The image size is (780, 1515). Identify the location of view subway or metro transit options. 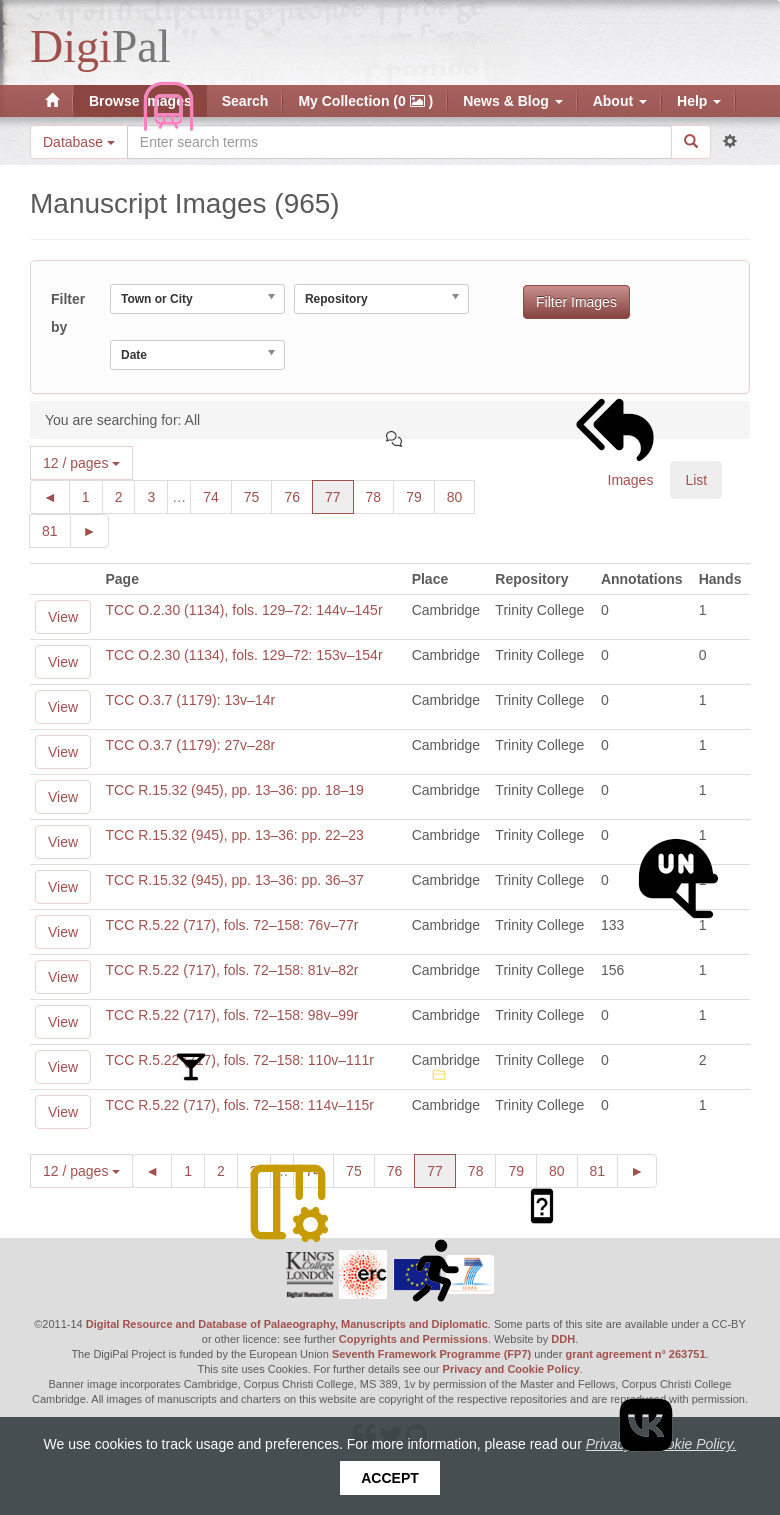
(168, 108).